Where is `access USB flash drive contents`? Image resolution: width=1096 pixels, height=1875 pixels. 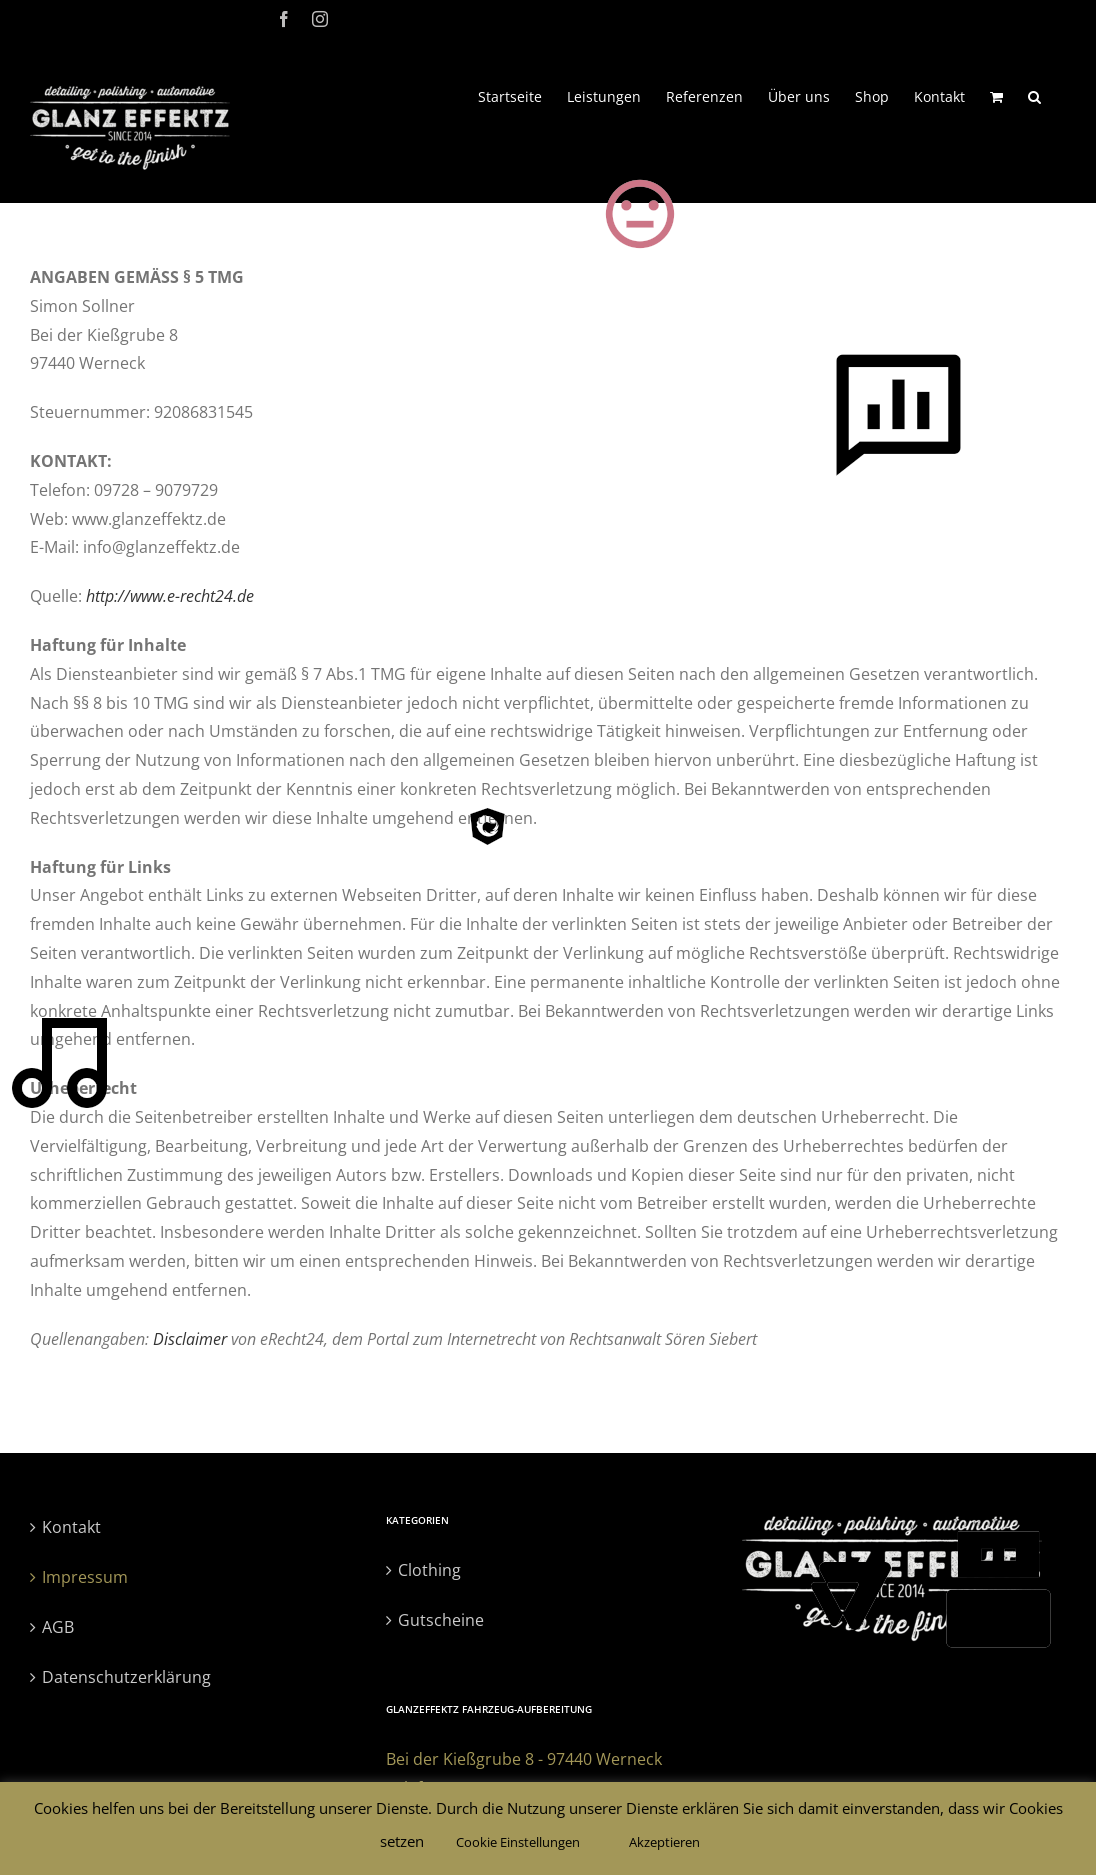 access USB flash drive contents is located at coordinates (998, 1589).